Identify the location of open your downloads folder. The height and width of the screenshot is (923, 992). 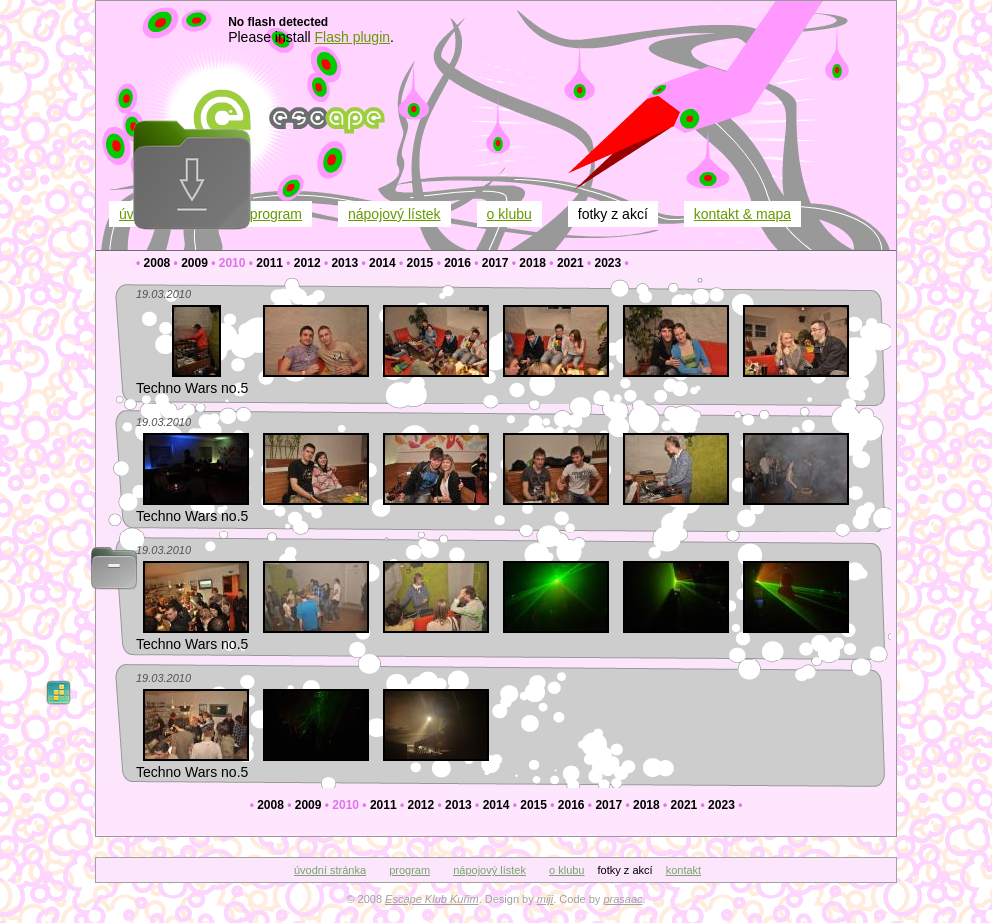
(192, 175).